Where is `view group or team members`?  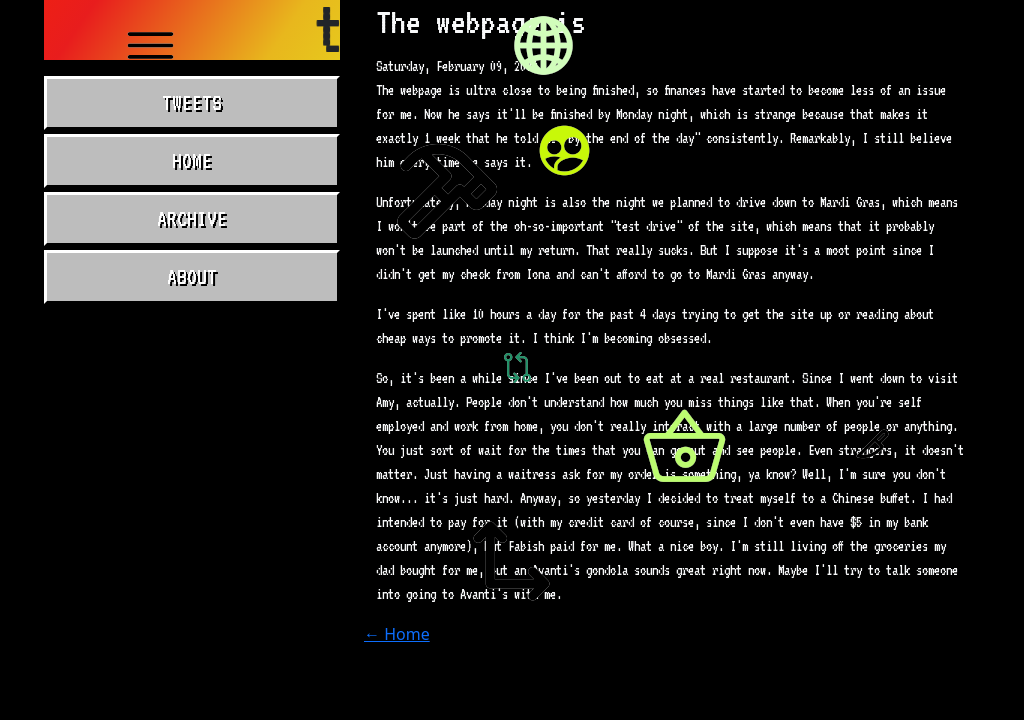
view group or team members is located at coordinates (564, 150).